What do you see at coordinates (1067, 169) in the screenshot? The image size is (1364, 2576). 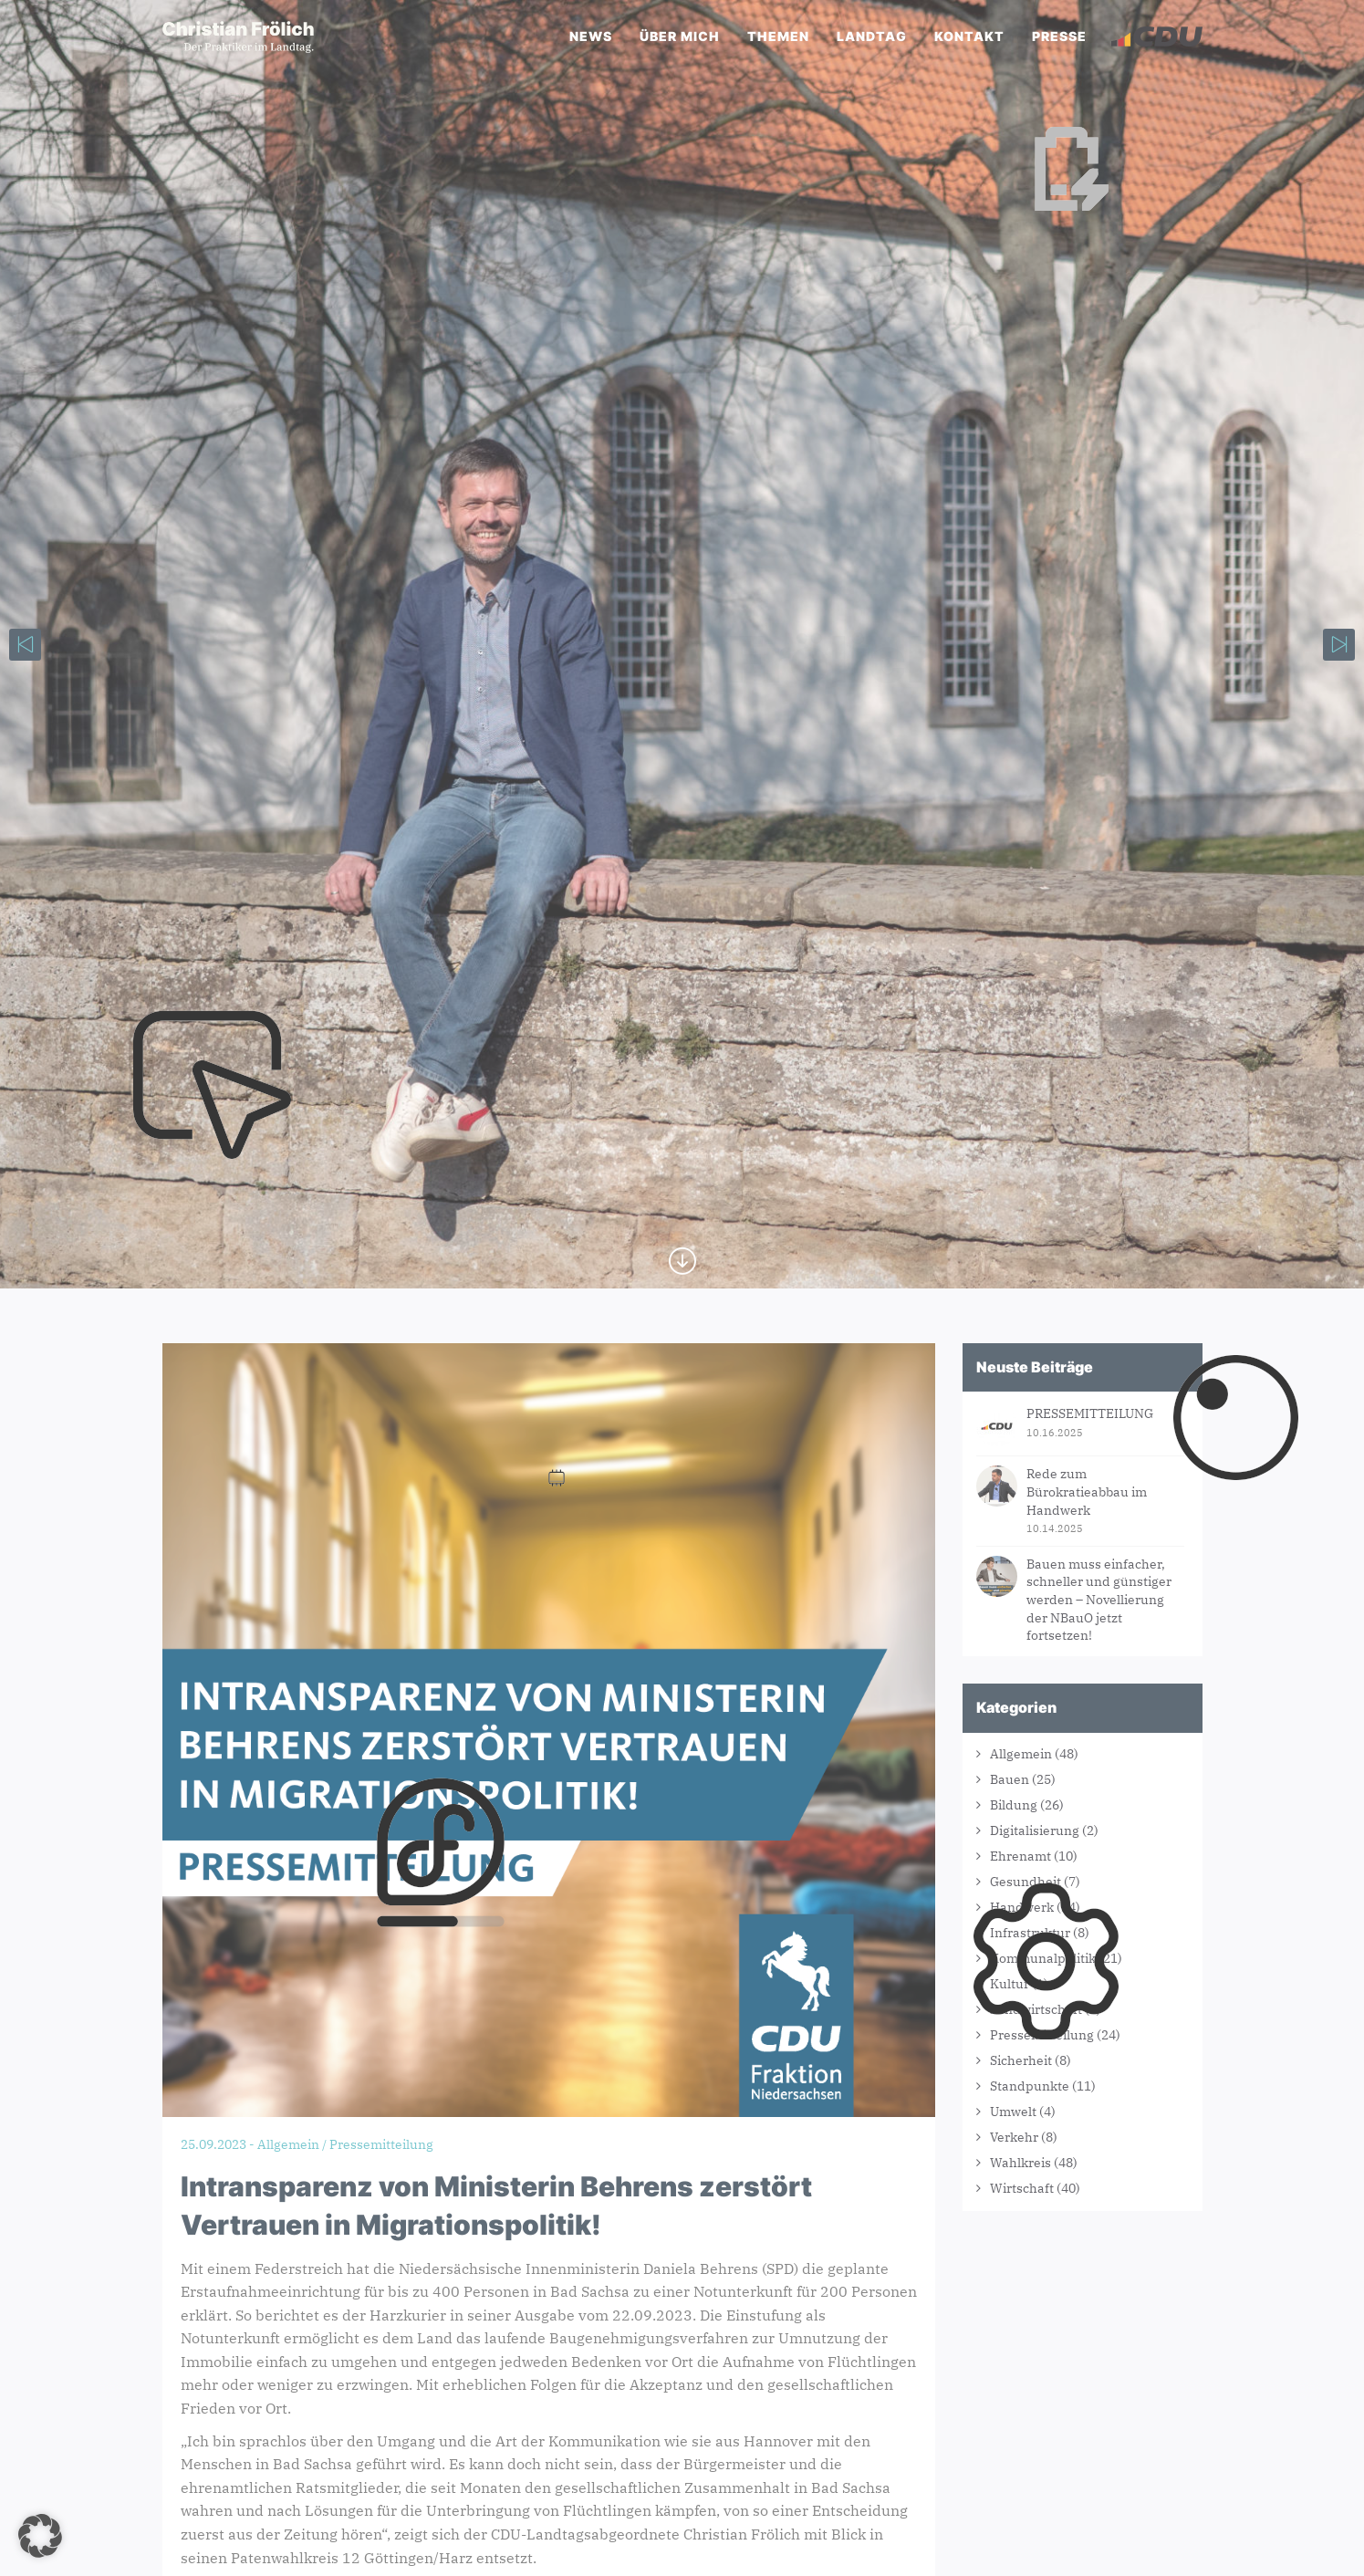 I see `indicates battery is low but currently charging` at bounding box center [1067, 169].